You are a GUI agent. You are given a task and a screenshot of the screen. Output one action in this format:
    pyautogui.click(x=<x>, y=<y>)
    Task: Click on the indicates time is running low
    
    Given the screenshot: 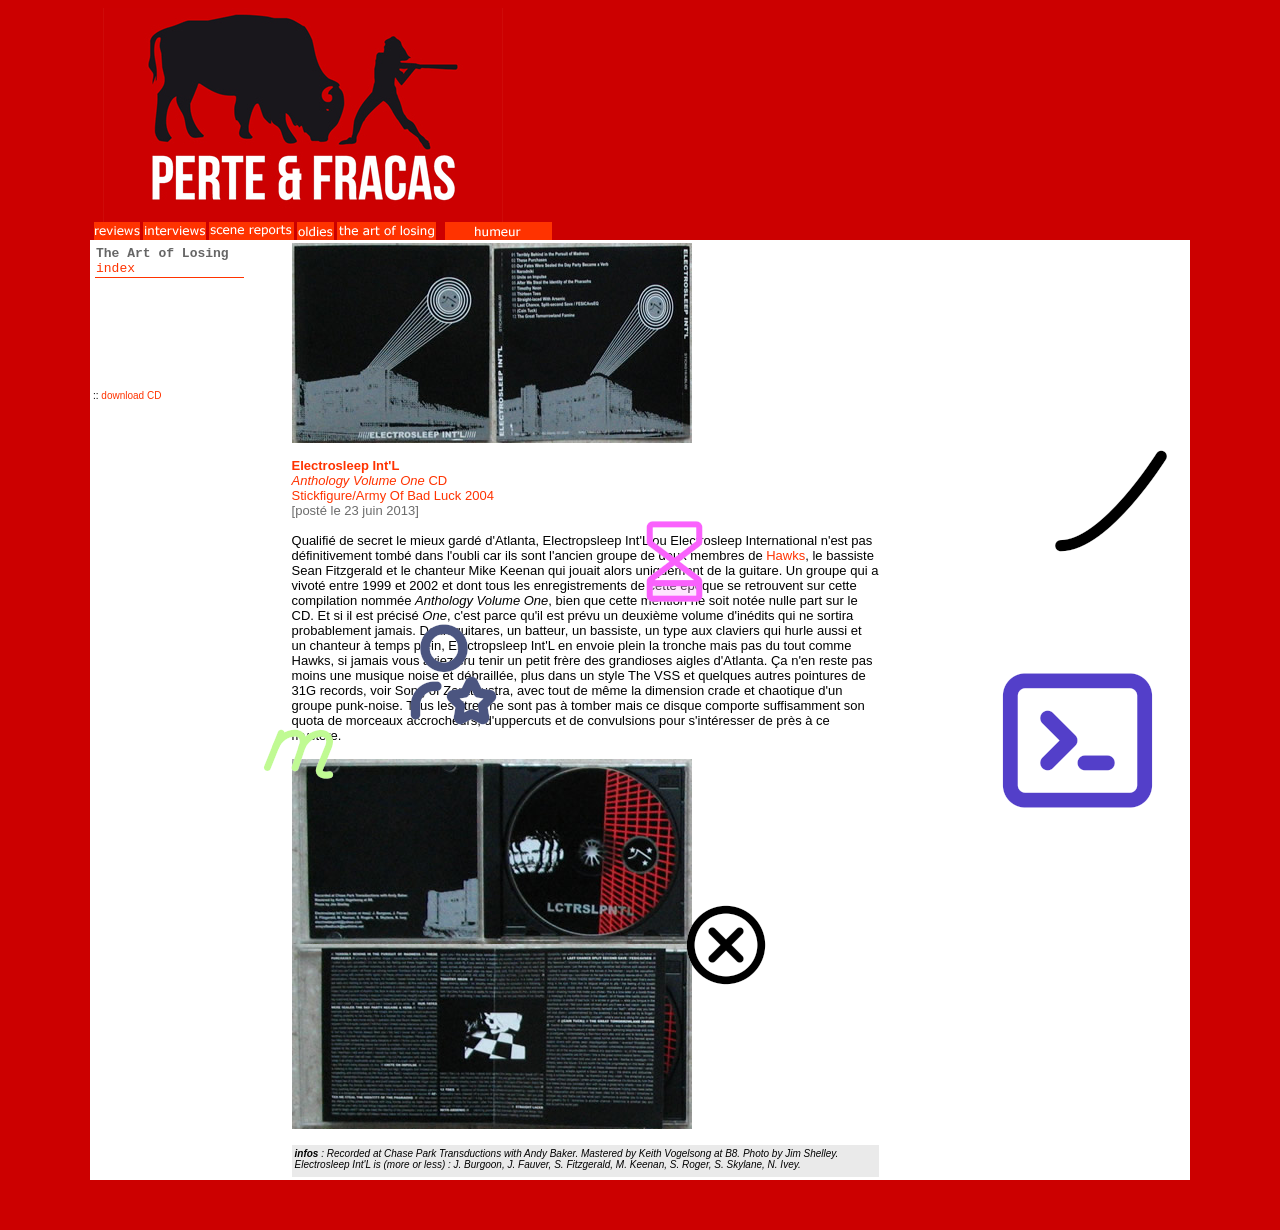 What is the action you would take?
    pyautogui.click(x=674, y=561)
    